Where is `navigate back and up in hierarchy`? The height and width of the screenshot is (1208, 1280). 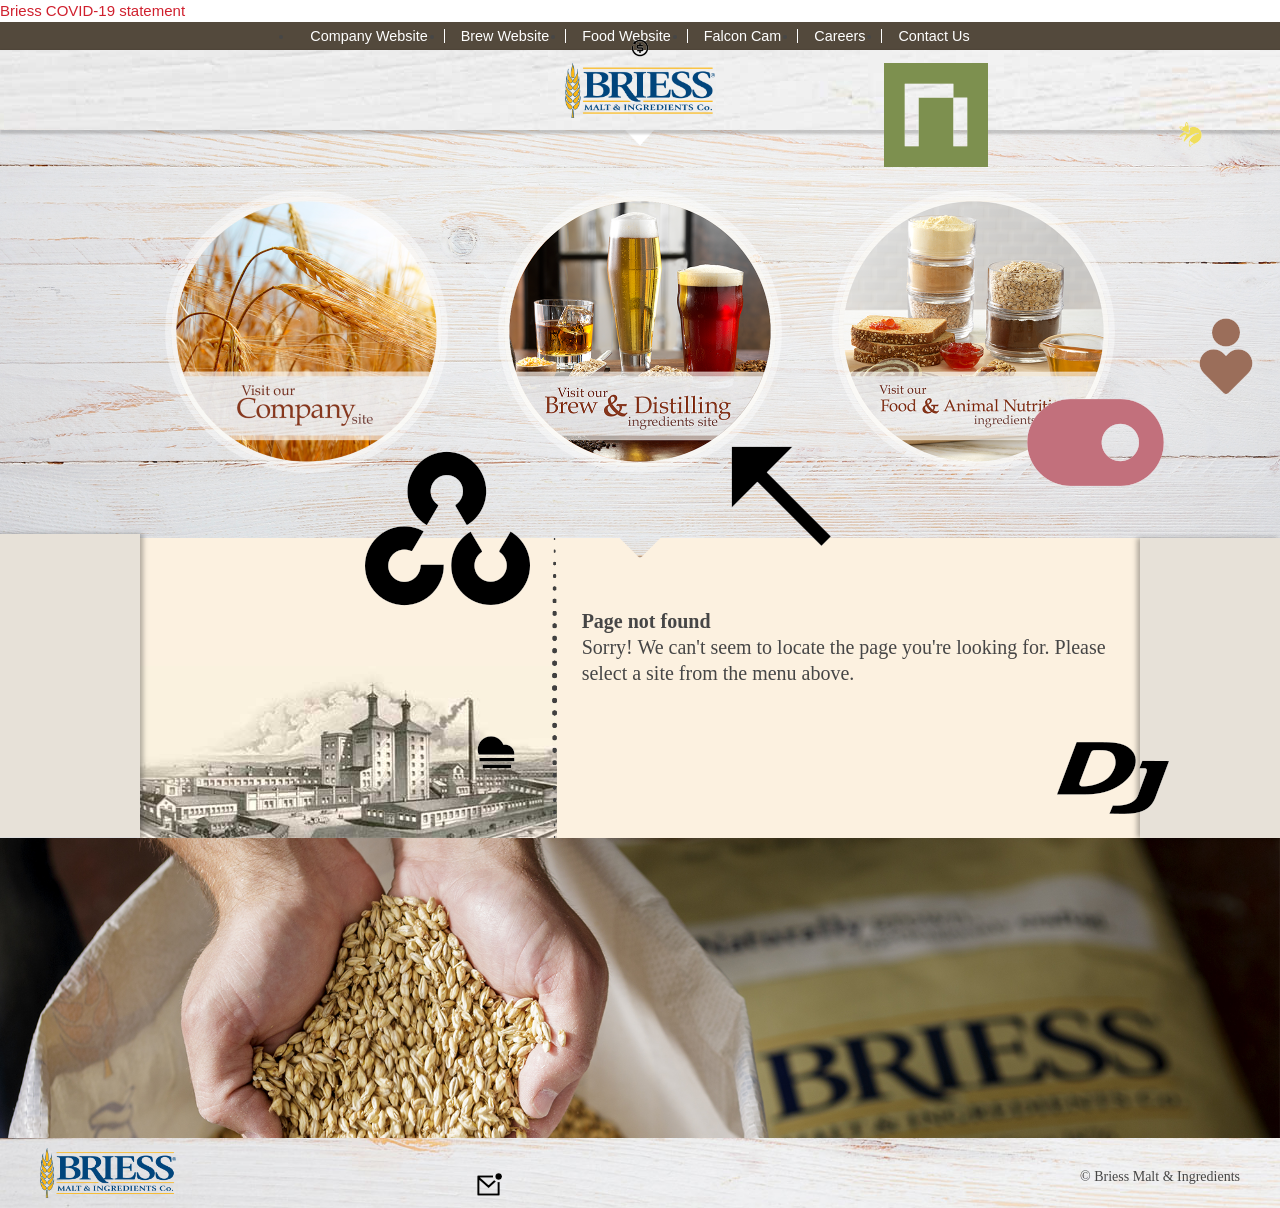 navigate back and up in hierarchy is located at coordinates (779, 494).